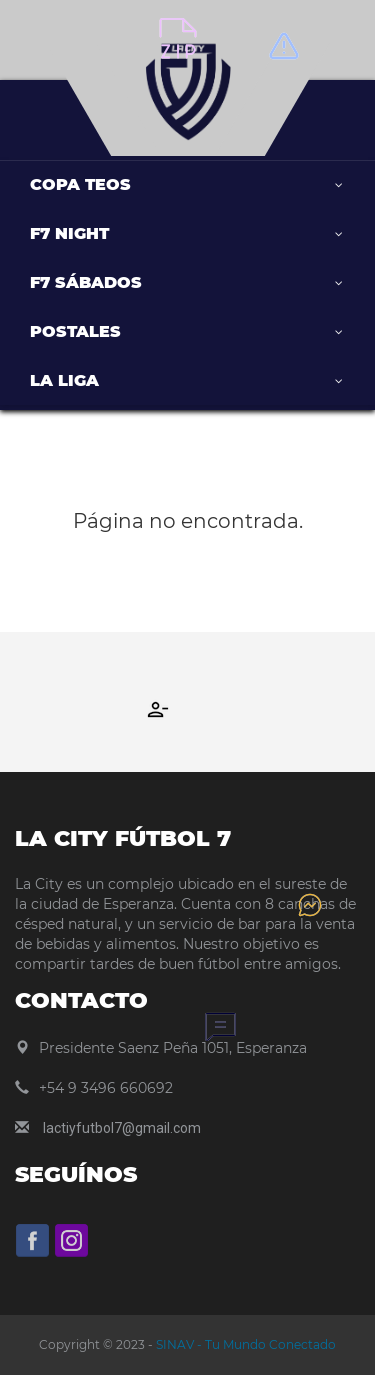 The height and width of the screenshot is (1375, 375). Describe the element at coordinates (178, 40) in the screenshot. I see `compress or archive files into a zip folder` at that location.